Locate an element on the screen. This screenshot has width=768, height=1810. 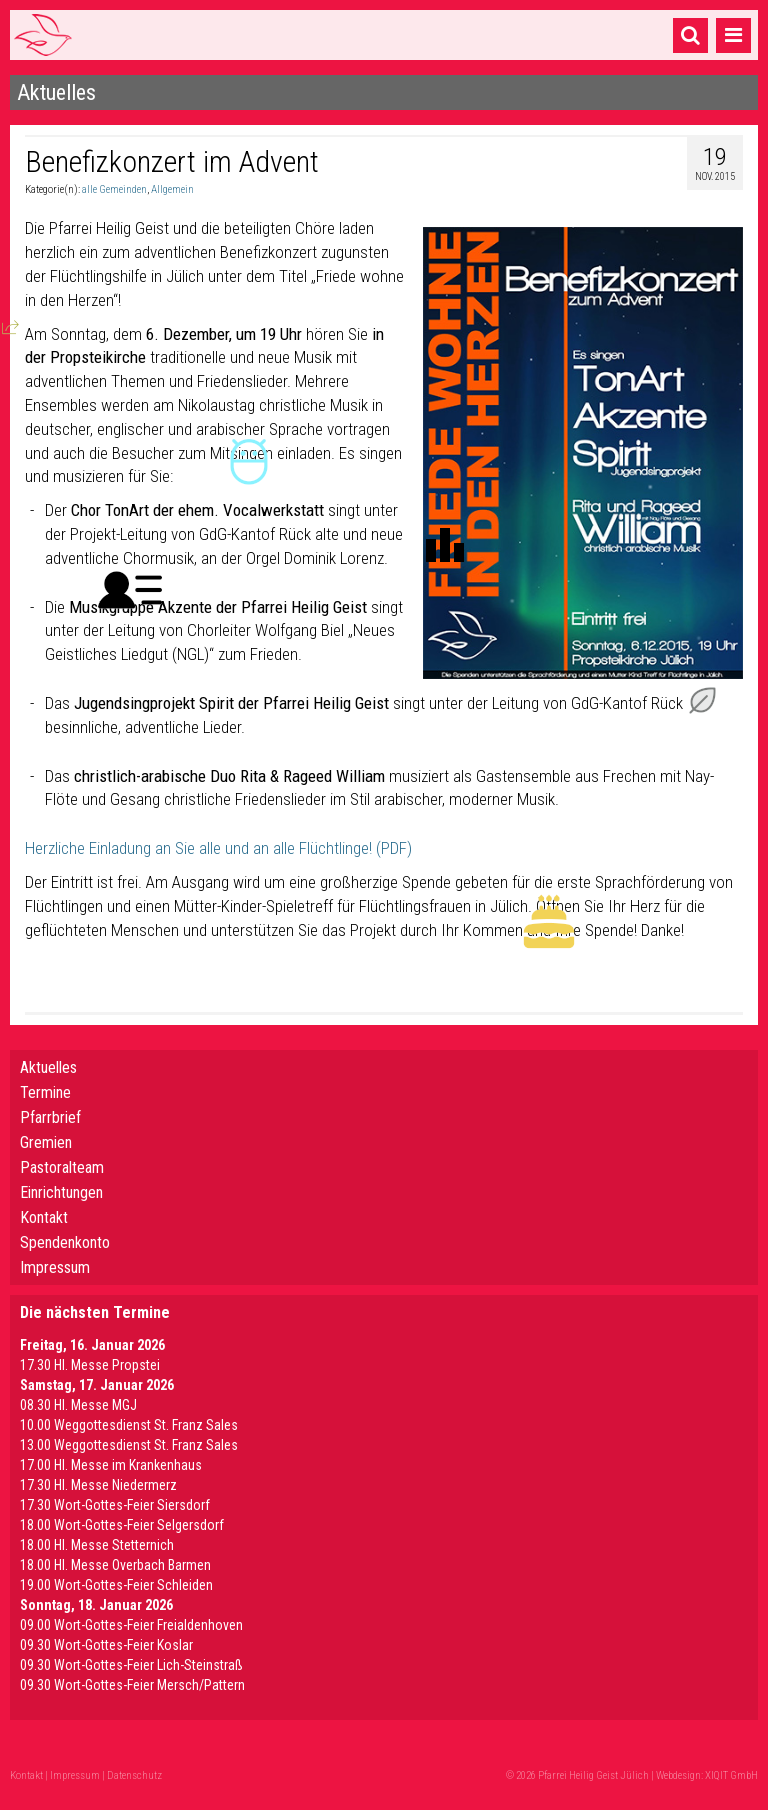
share content with others is located at coordinates (10, 326).